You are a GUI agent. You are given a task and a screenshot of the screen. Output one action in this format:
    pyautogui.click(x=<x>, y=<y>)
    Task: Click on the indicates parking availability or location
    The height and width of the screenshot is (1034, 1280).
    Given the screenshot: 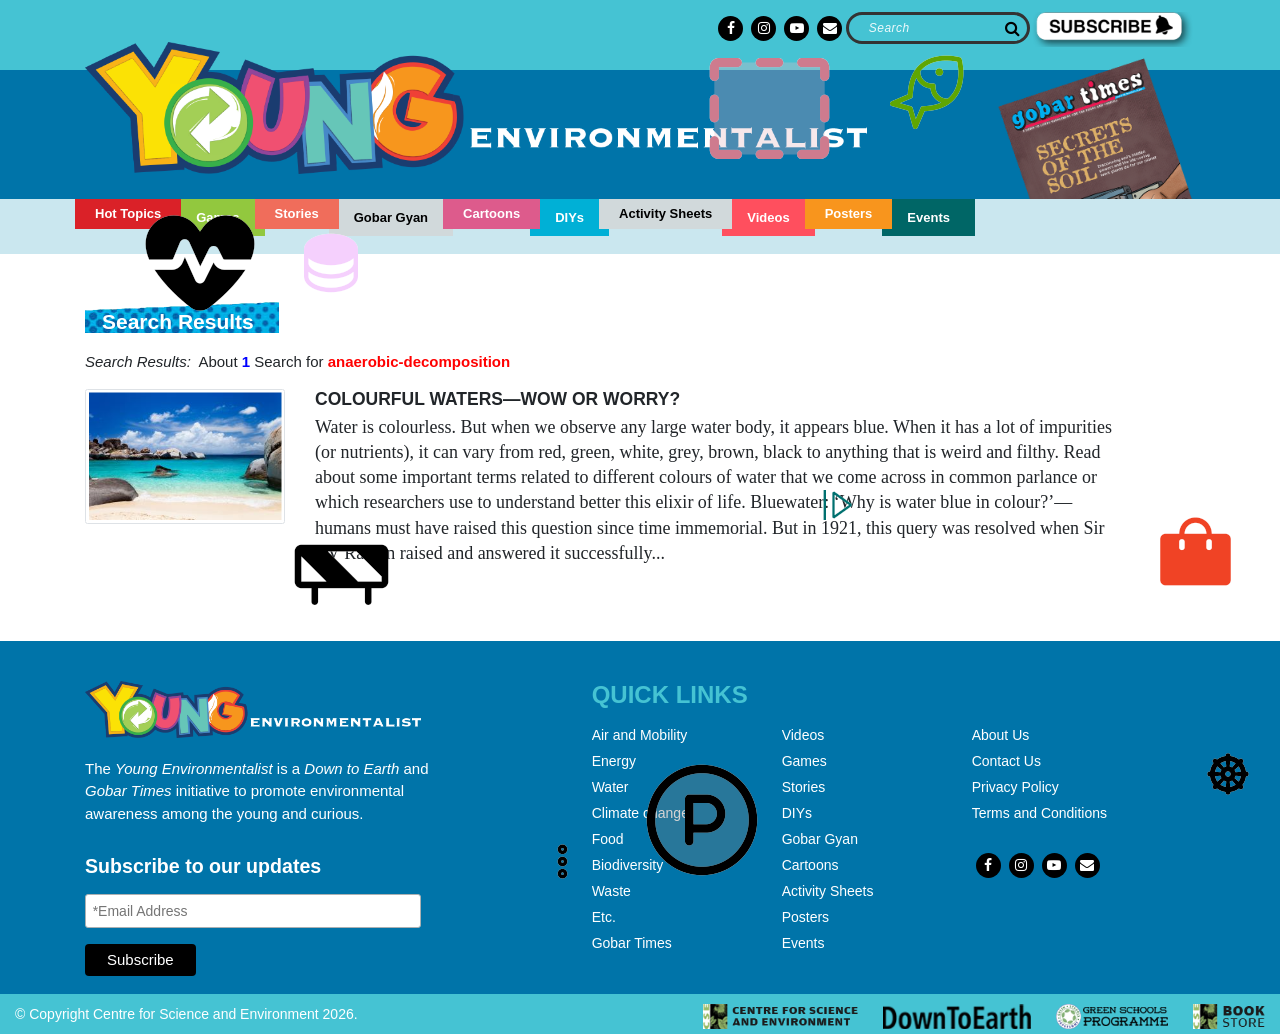 What is the action you would take?
    pyautogui.click(x=702, y=820)
    